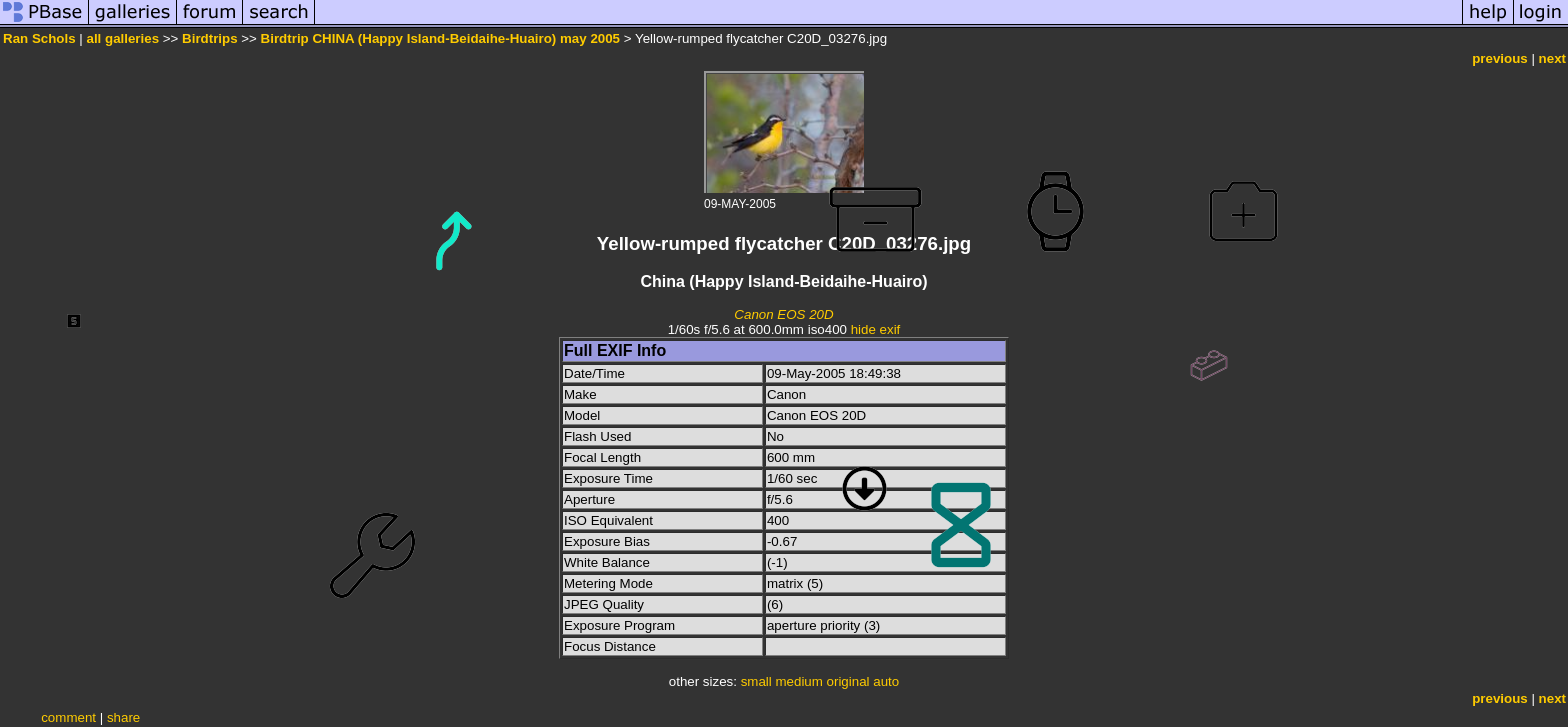  What do you see at coordinates (372, 555) in the screenshot?
I see `access settings or configuration options` at bounding box center [372, 555].